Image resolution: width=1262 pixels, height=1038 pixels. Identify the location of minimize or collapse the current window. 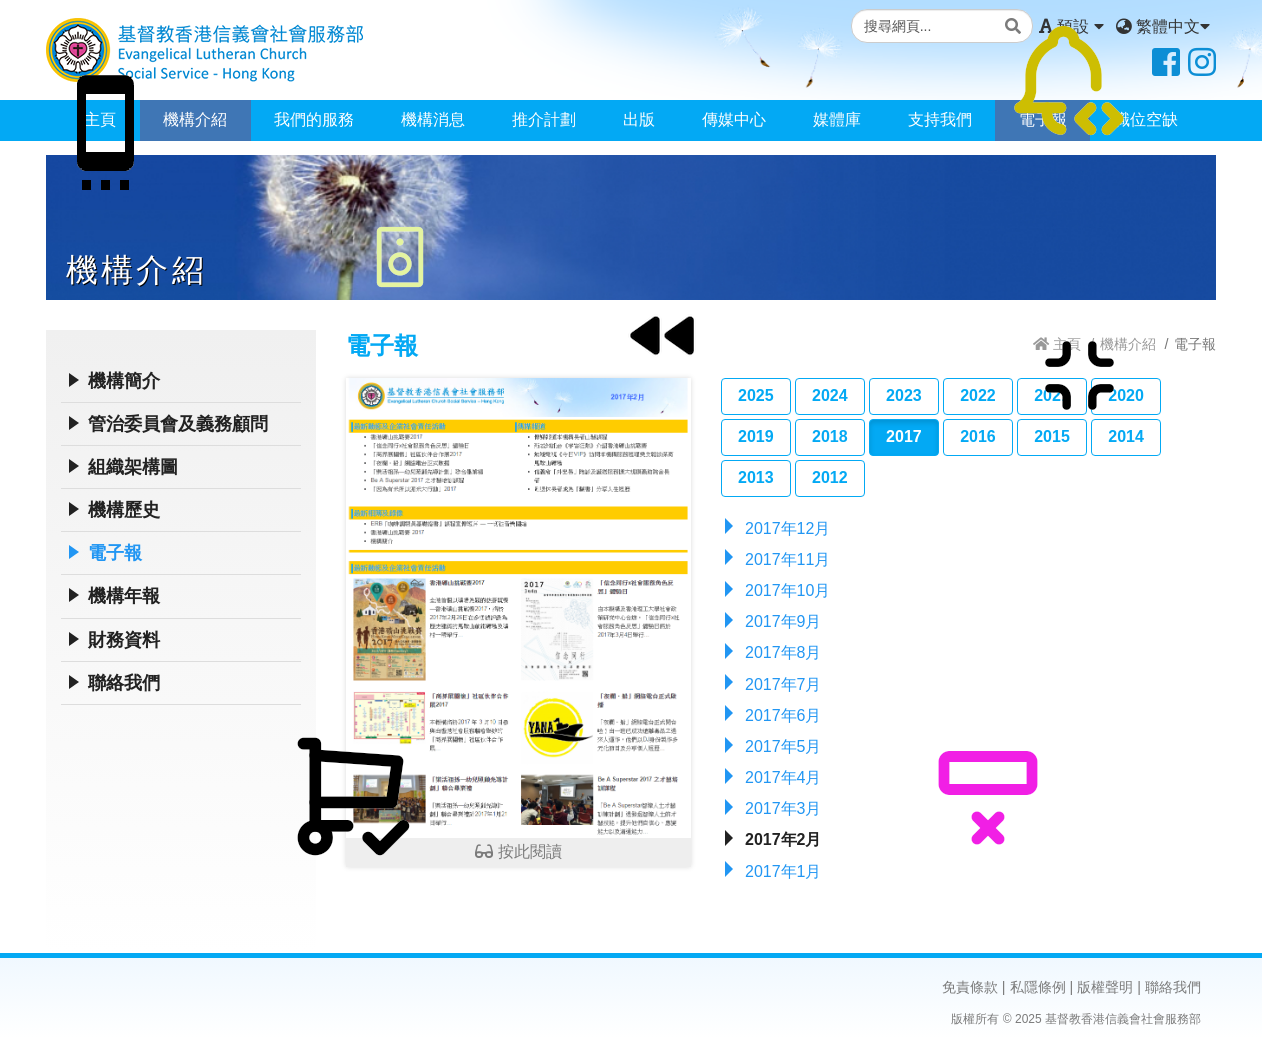
(1079, 375).